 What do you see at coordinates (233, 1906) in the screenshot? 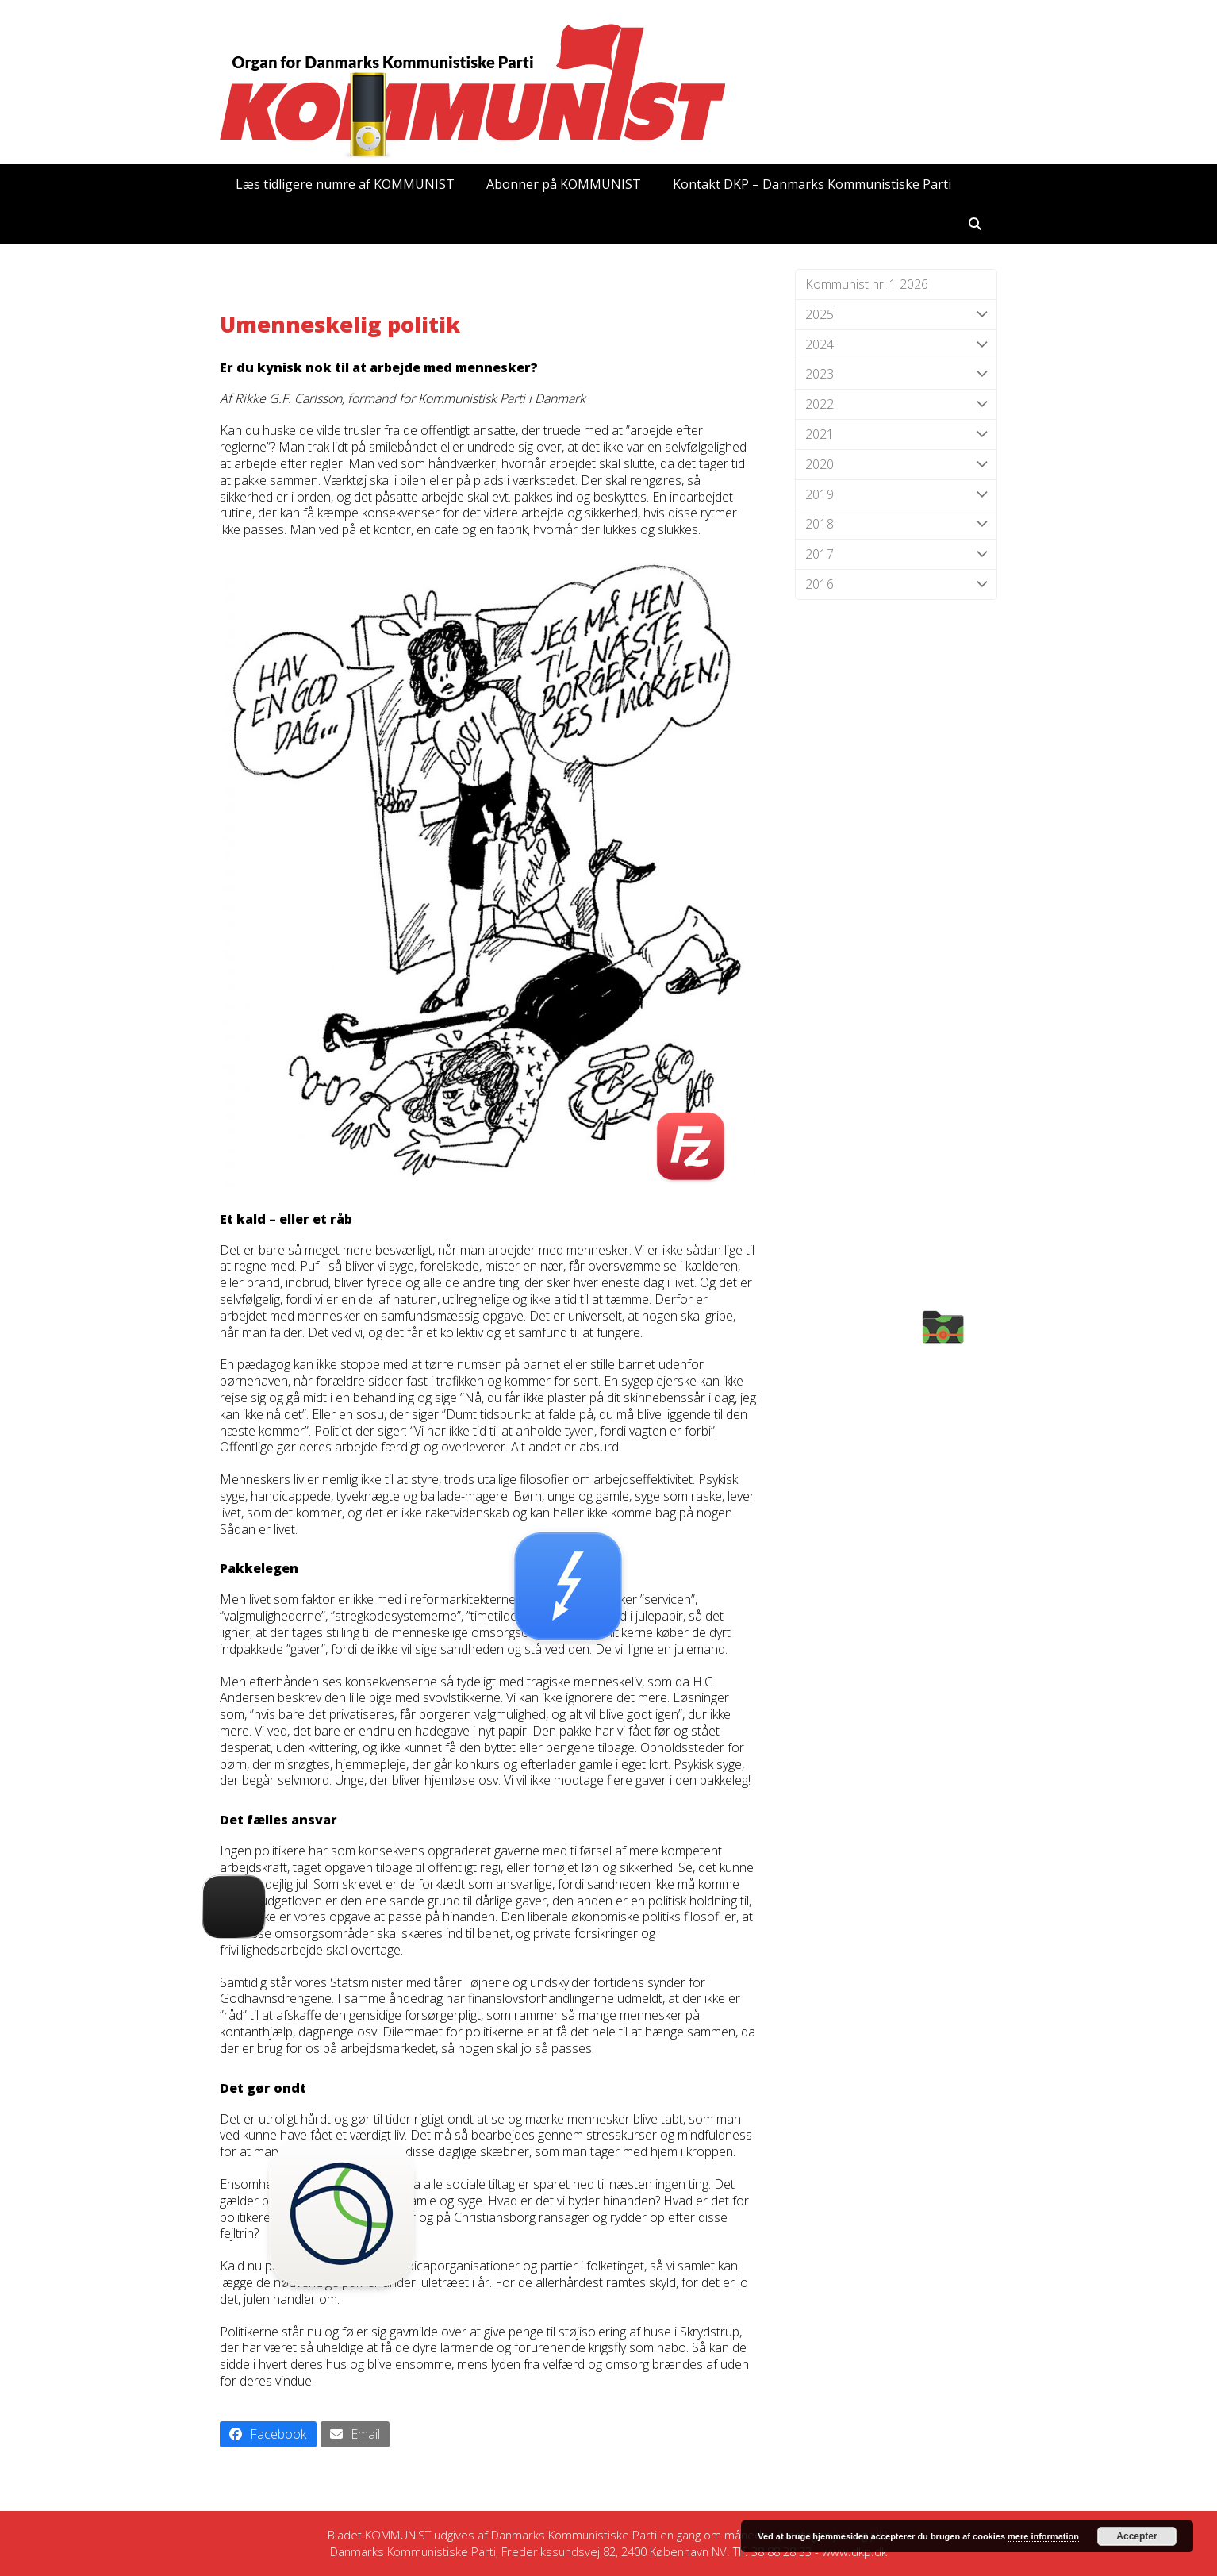
I see `blank app icon template for customization` at bounding box center [233, 1906].